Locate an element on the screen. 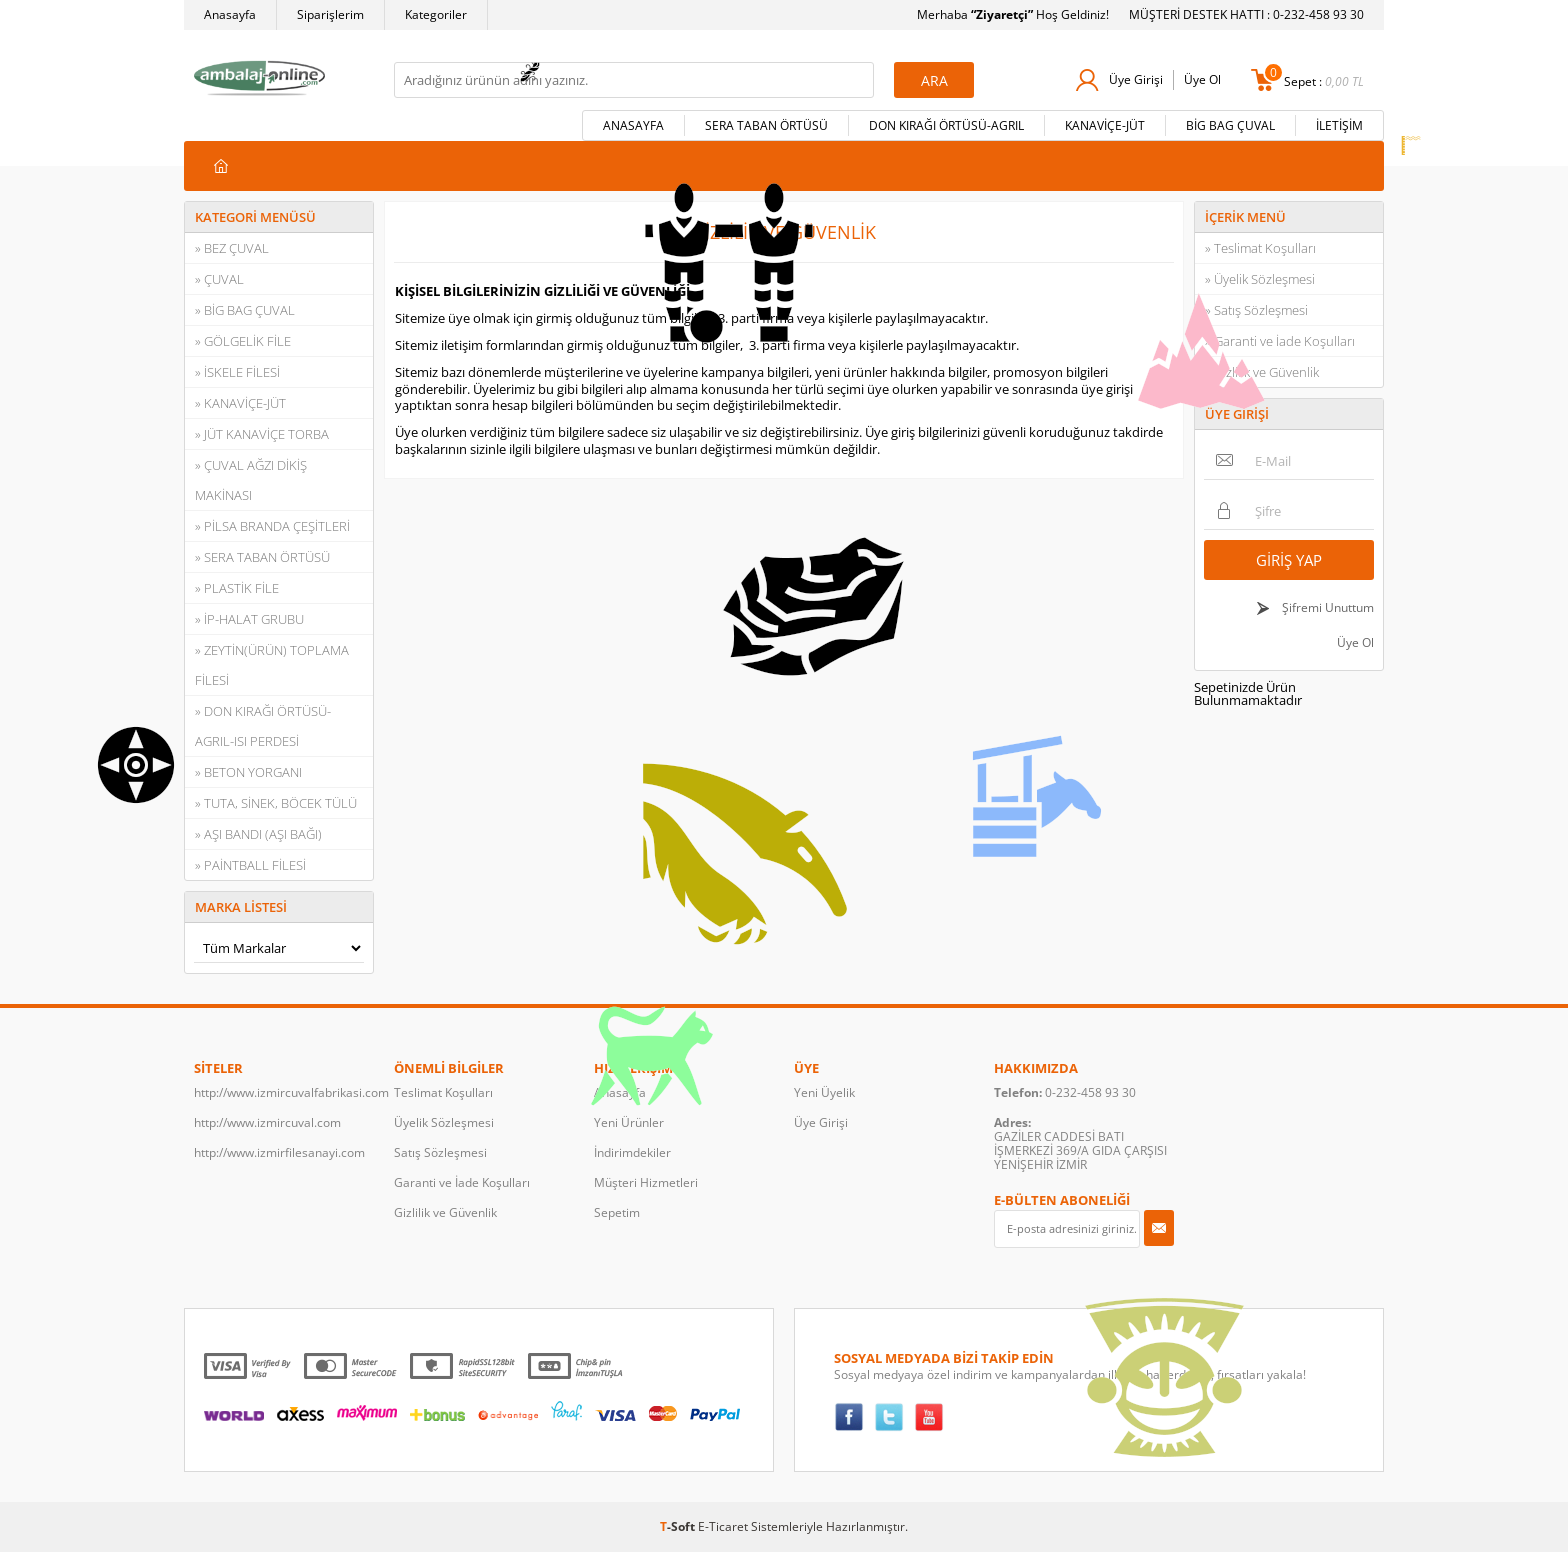  view mountain or terrain features is located at coordinates (1201, 356).